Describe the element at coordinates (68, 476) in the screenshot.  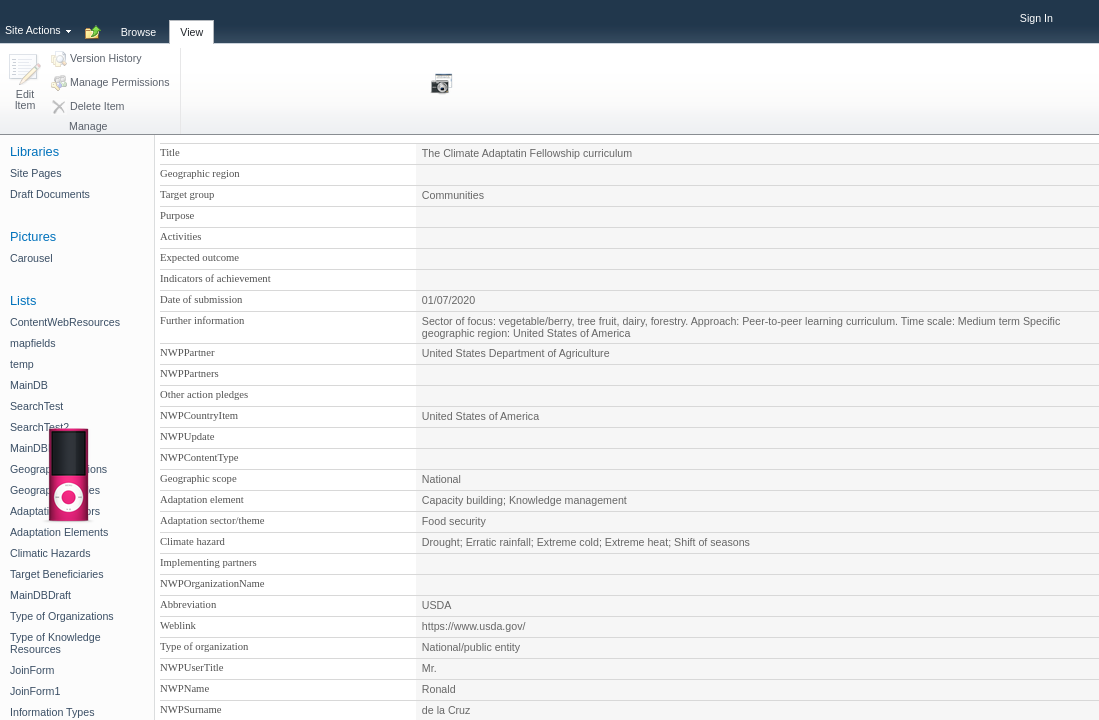
I see `iPod nano device in pink` at that location.